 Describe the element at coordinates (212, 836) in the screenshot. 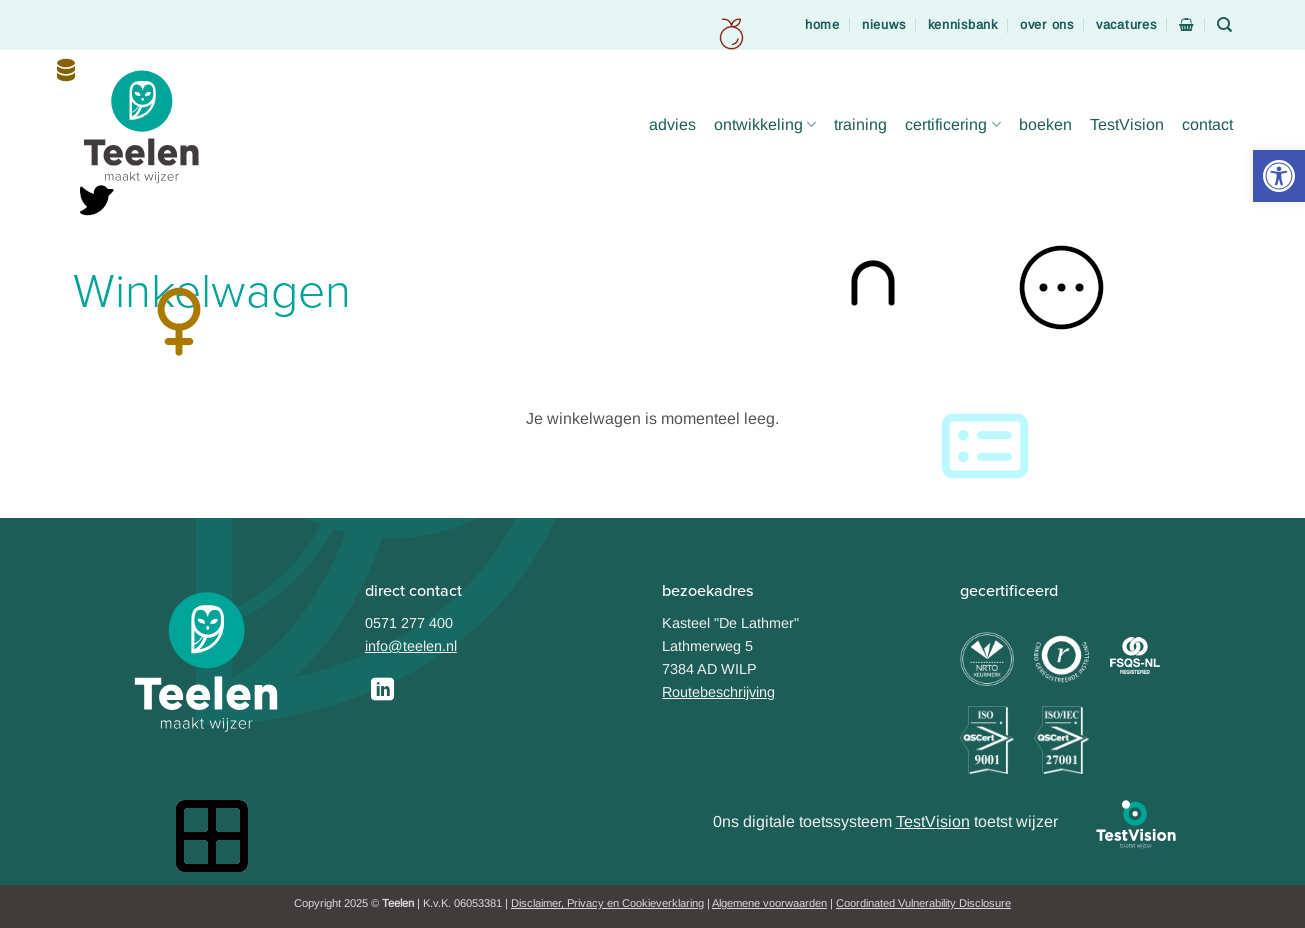

I see `apply borders to all cells in a table or grid` at that location.